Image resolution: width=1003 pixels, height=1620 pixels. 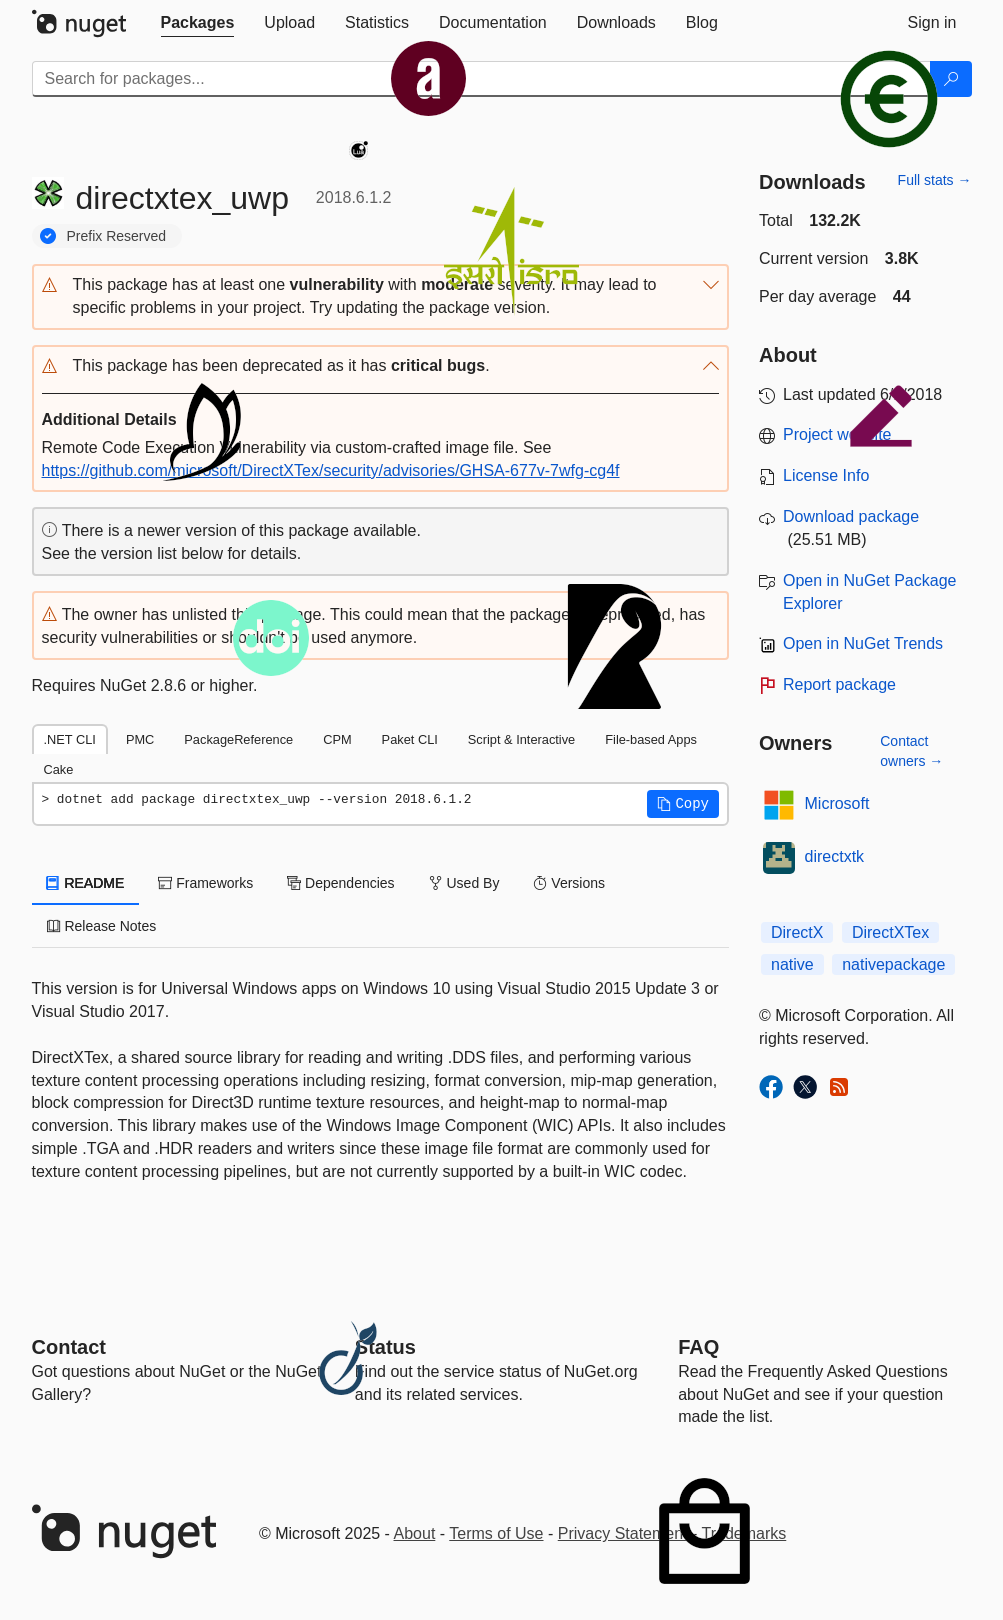 What do you see at coordinates (614, 646) in the screenshot?
I see `Rollup.js logo` at bounding box center [614, 646].